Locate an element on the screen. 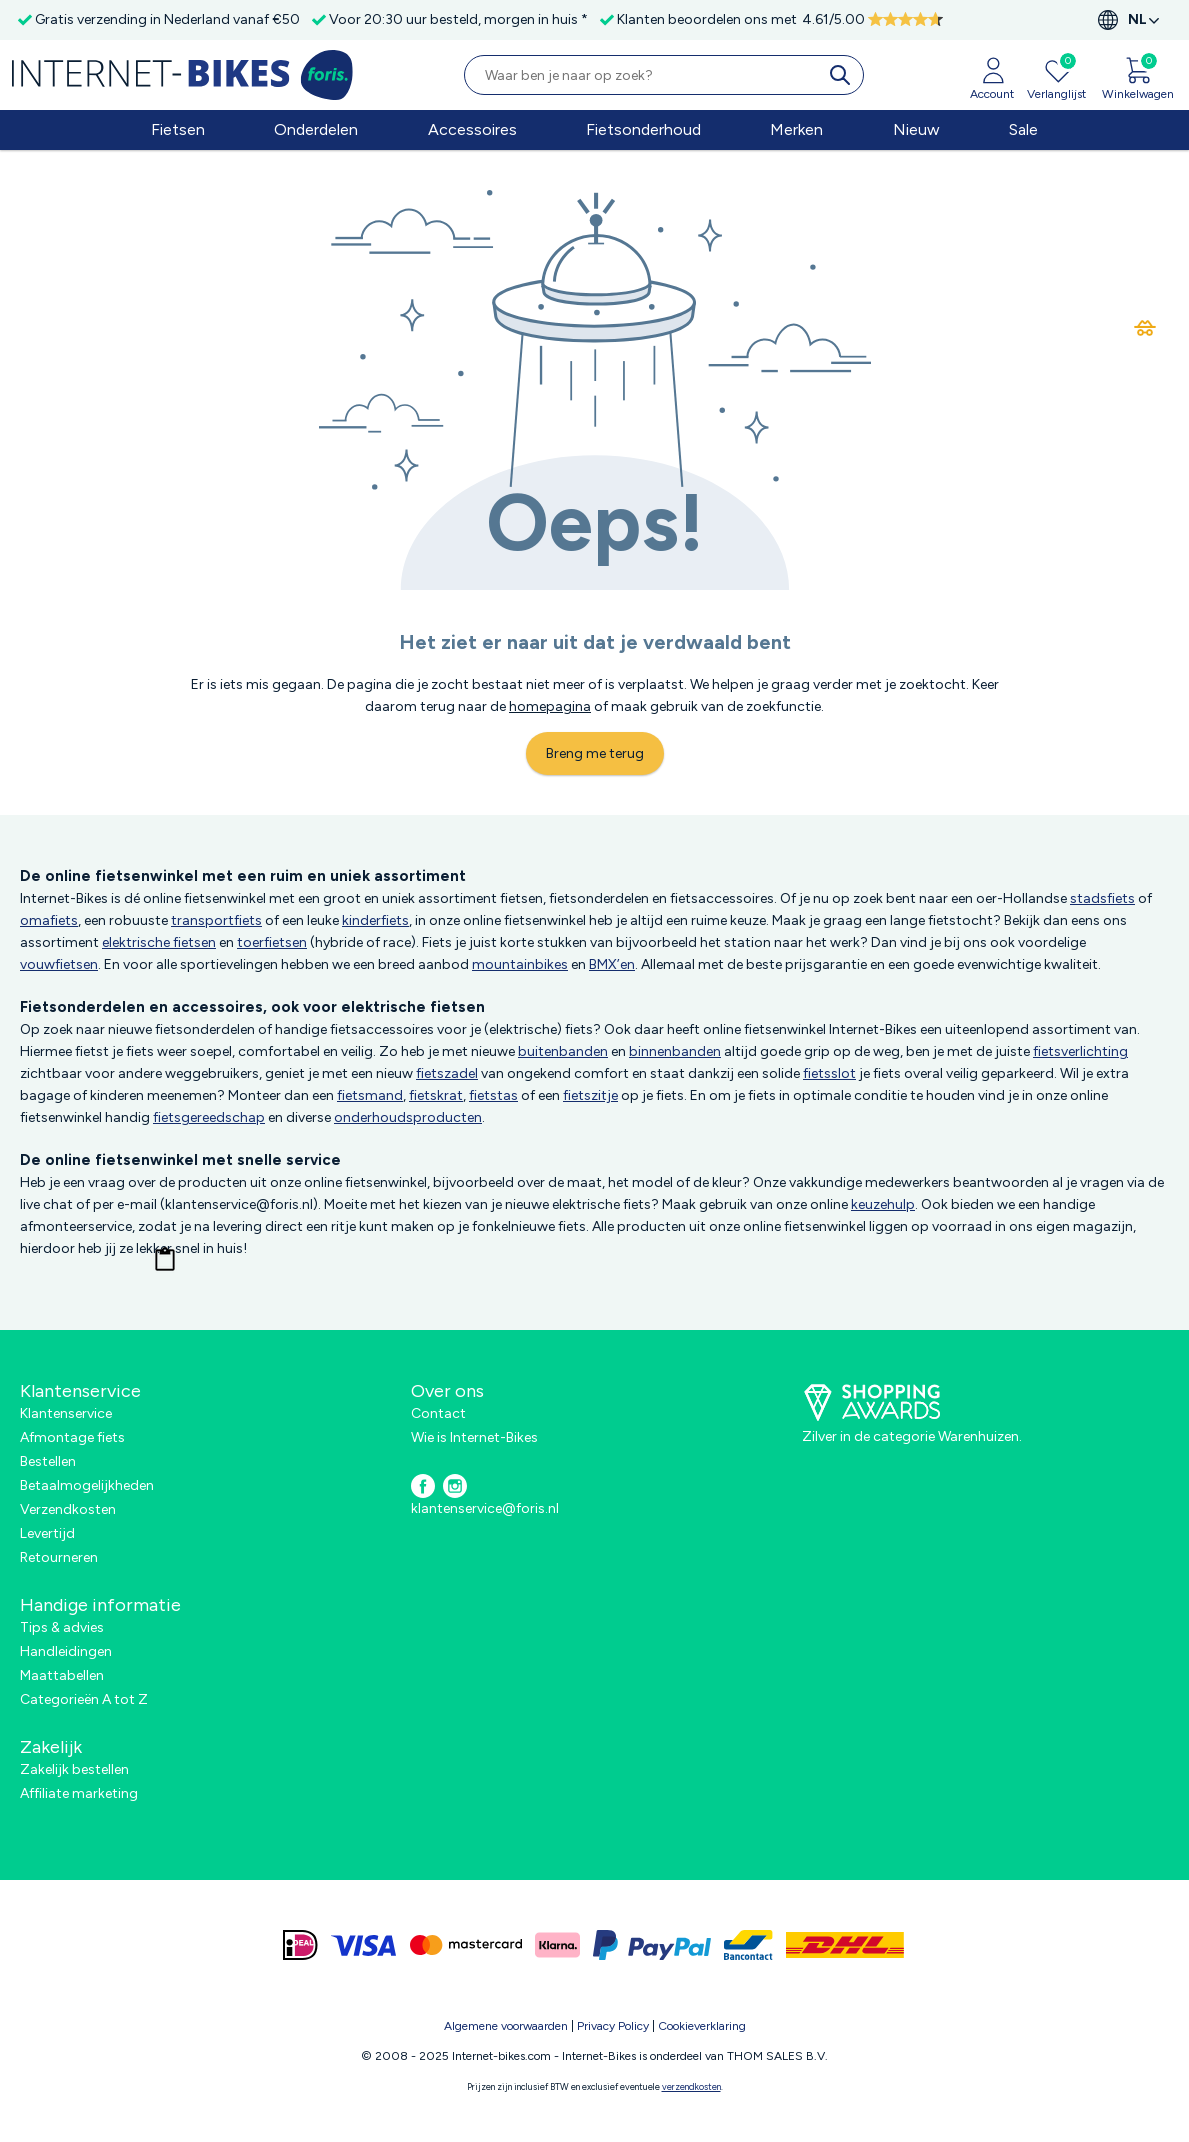 This screenshot has width=1189, height=2142. paste content from clipboard is located at coordinates (165, 1260).